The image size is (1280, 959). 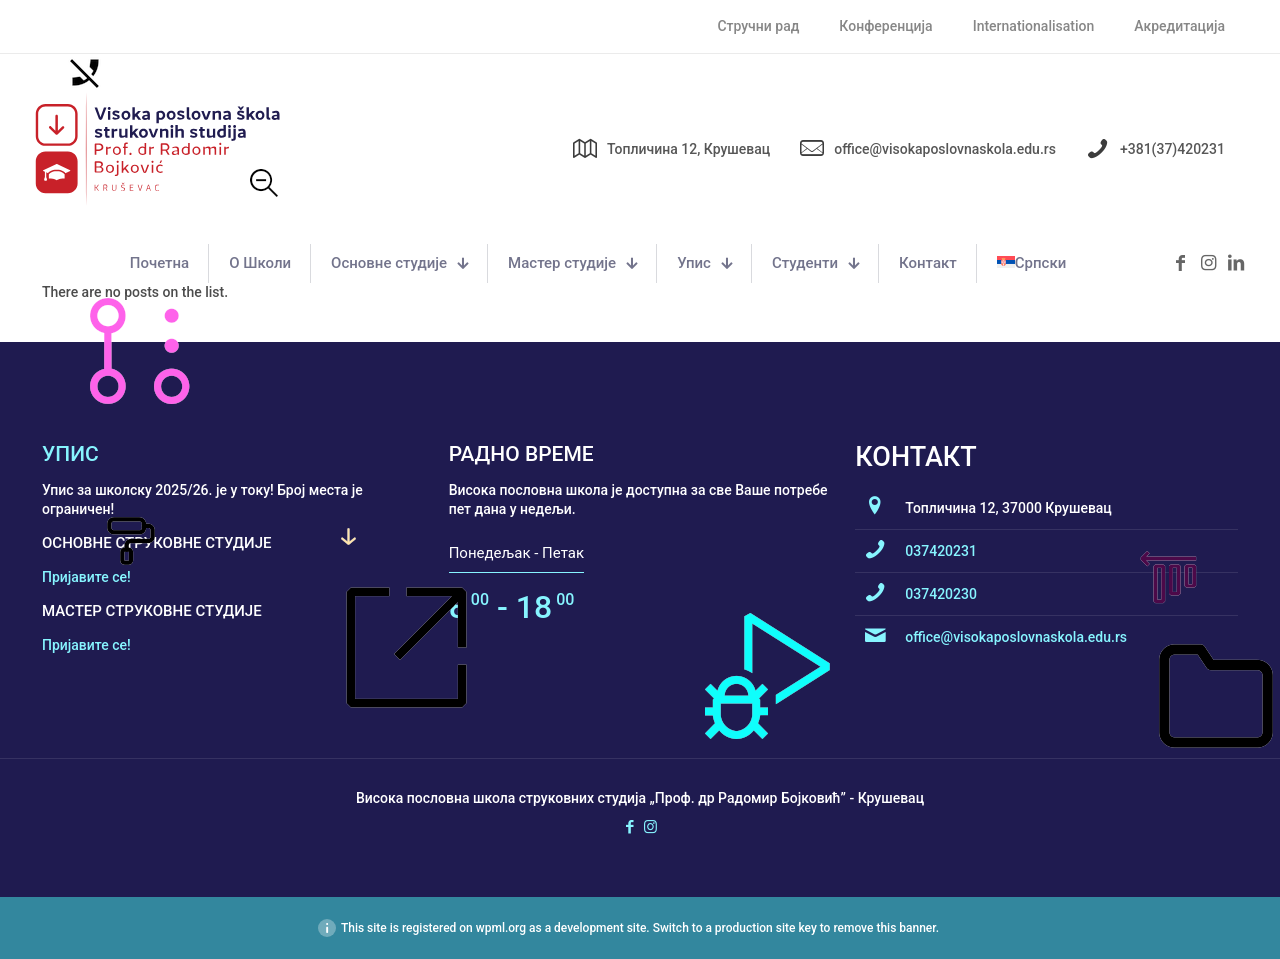 What do you see at coordinates (406, 647) in the screenshot?
I see `open link in a new window or tab` at bounding box center [406, 647].